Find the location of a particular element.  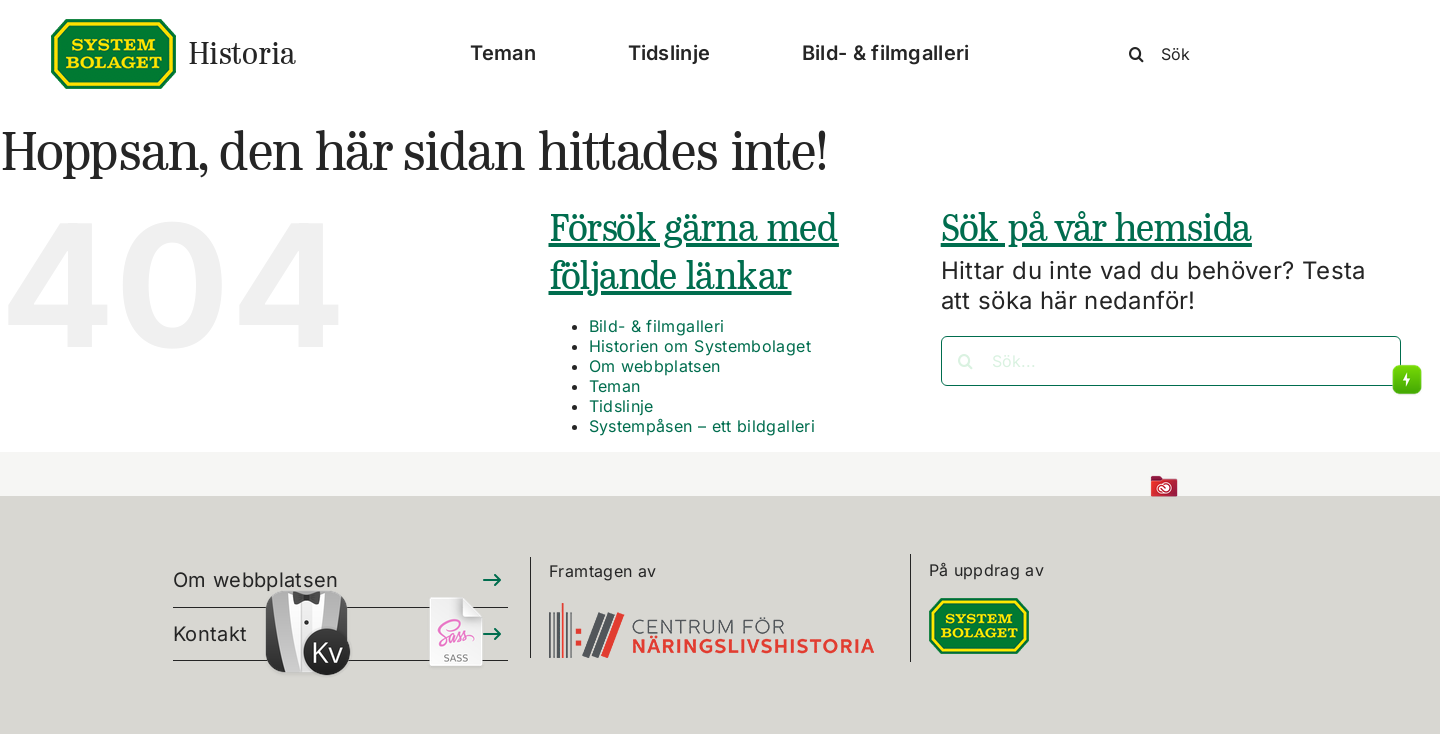

open kvantum theme manager is located at coordinates (306, 631).